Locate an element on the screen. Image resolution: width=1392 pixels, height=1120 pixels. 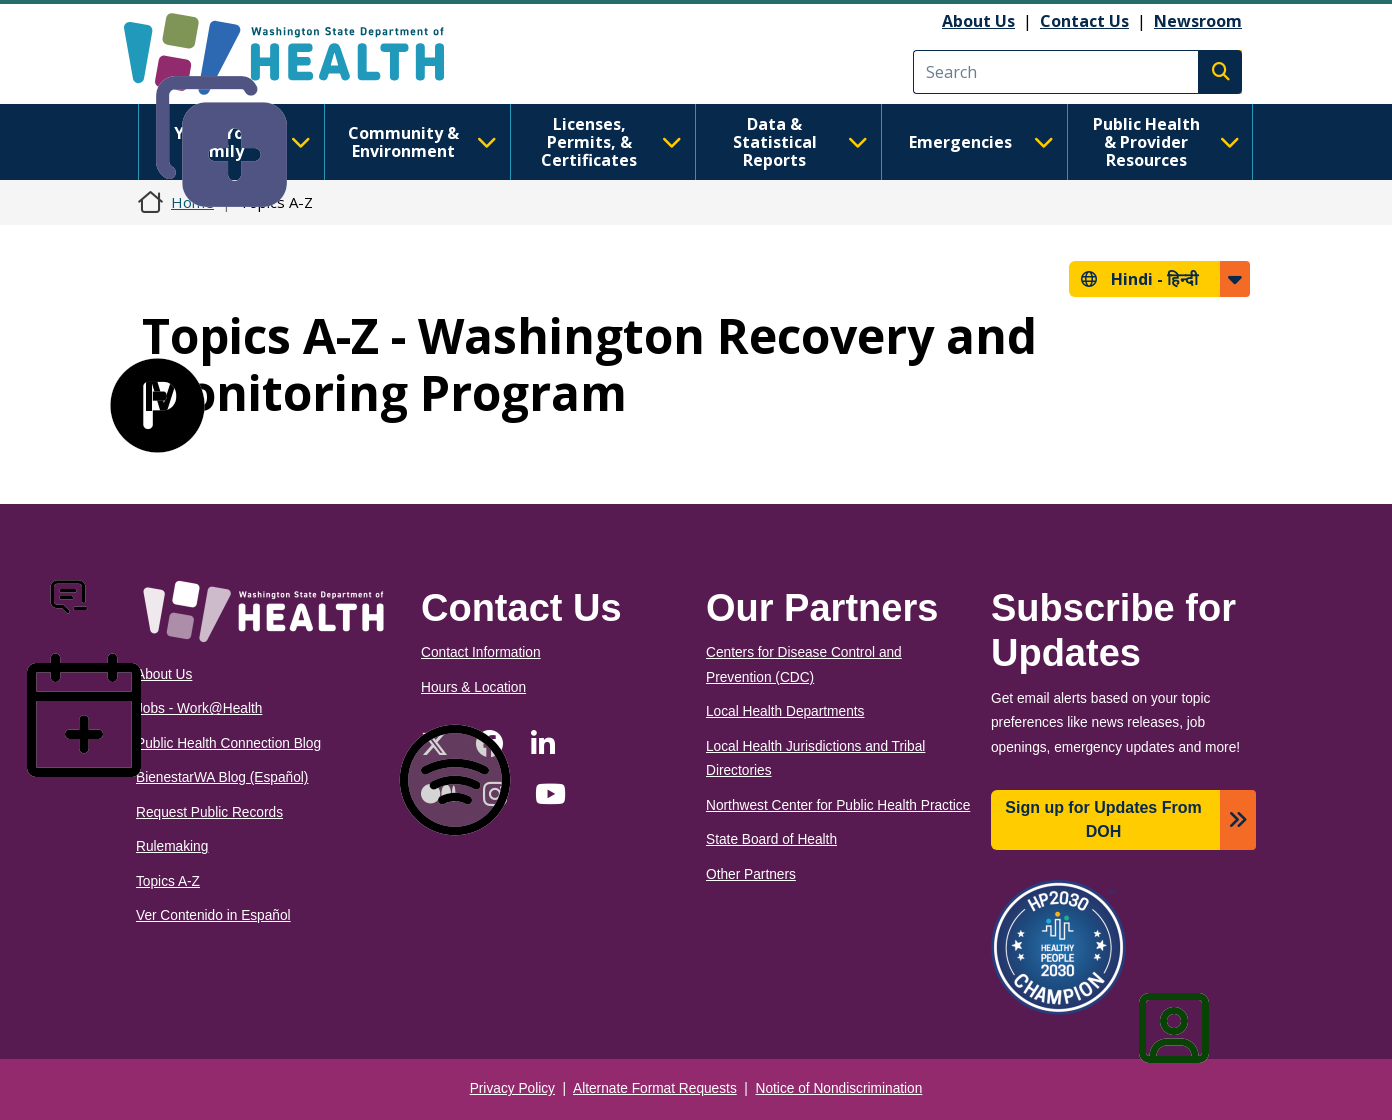
open Spotify app is located at coordinates (455, 780).